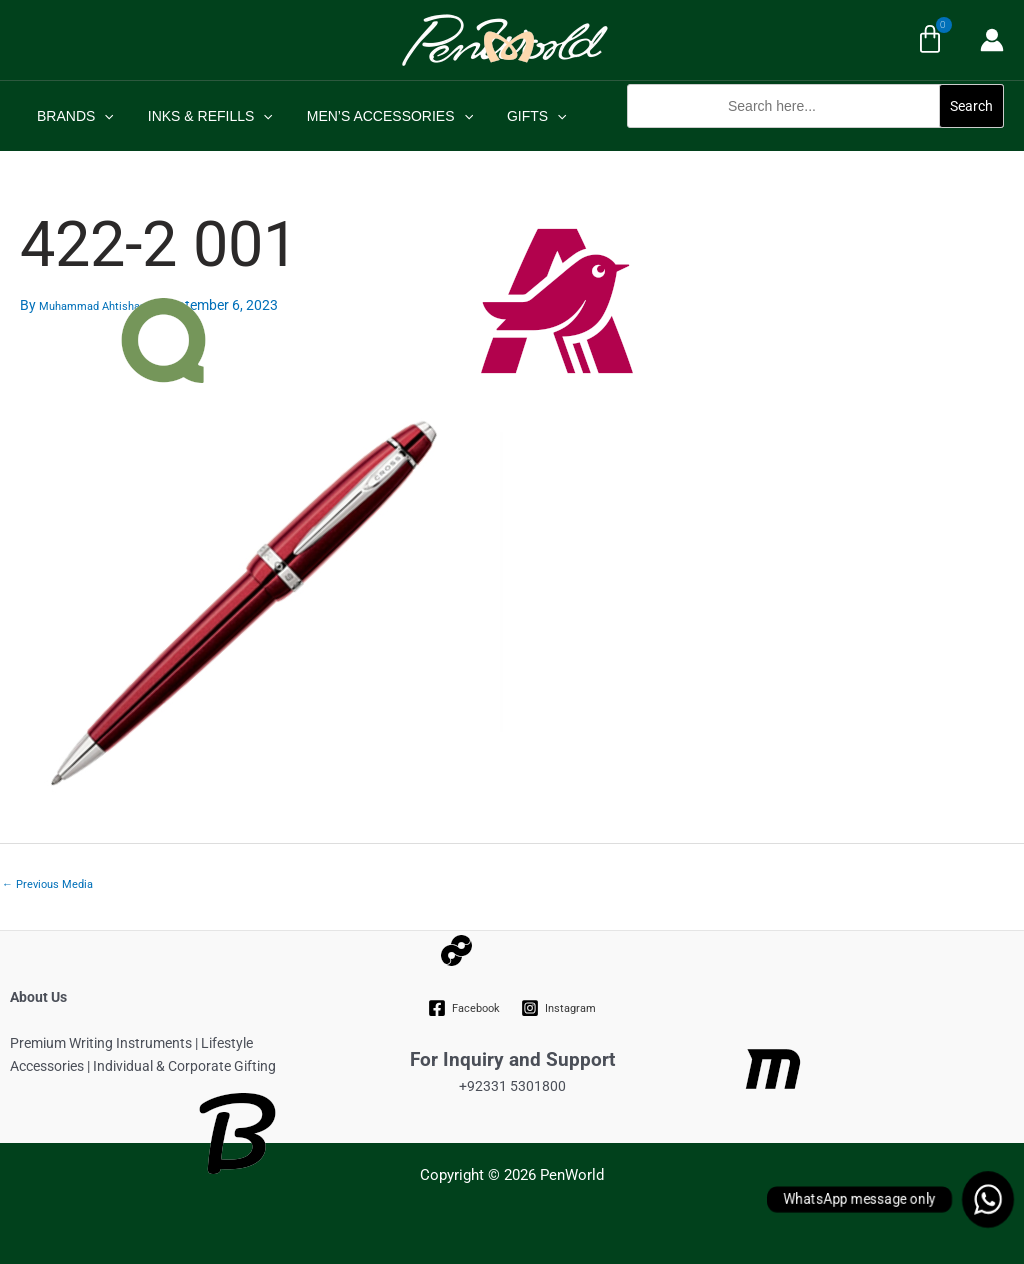 The height and width of the screenshot is (1264, 1024). I want to click on Auchan retail store app or website, so click(557, 301).